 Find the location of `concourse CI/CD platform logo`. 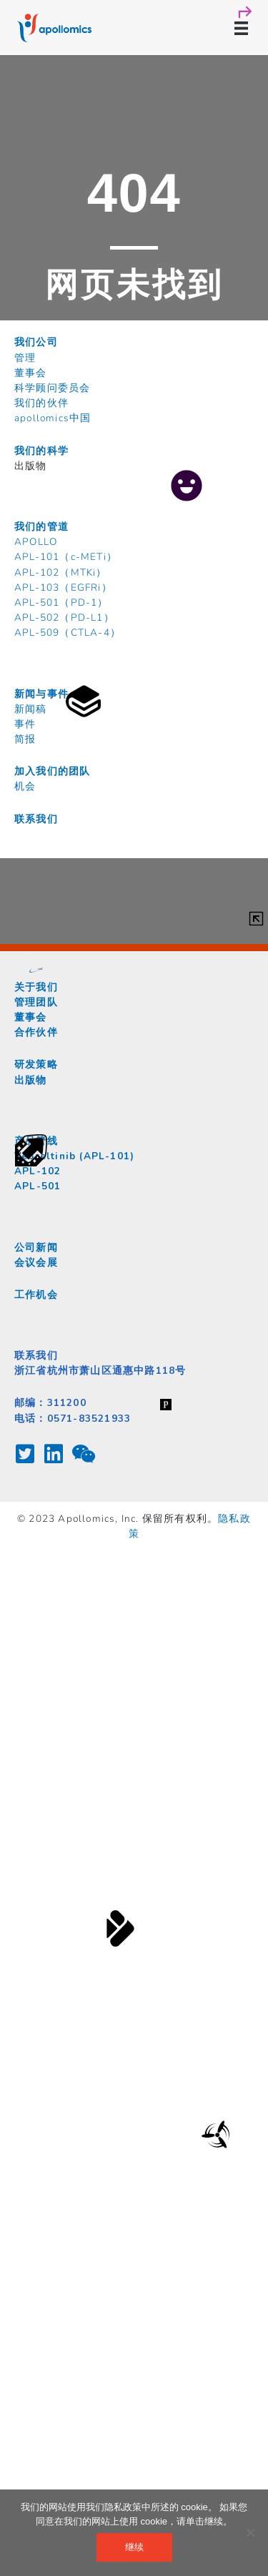

concourse CI/CD platform logo is located at coordinates (215, 2134).